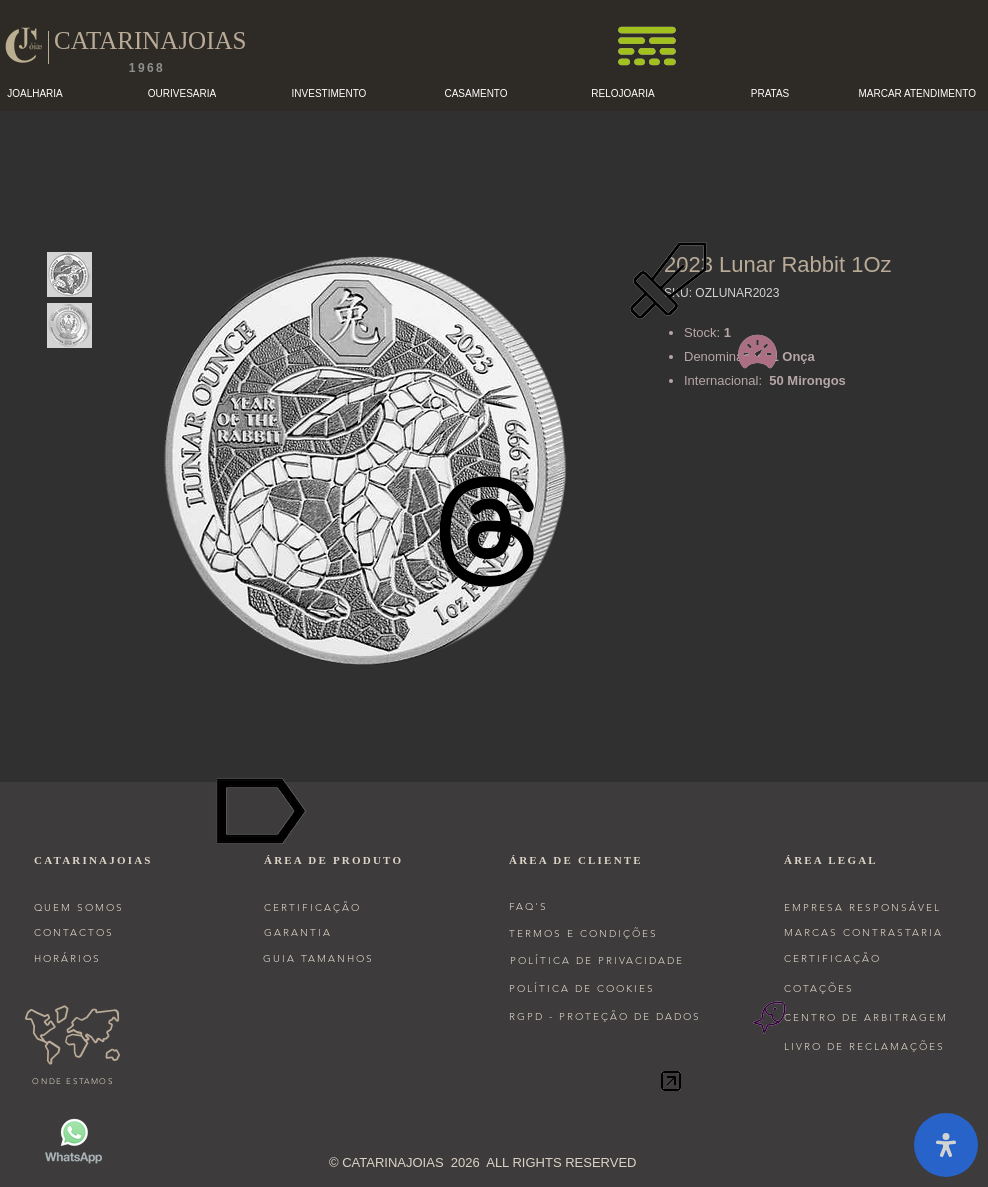  I want to click on add a label or tag to an item, so click(259, 811).